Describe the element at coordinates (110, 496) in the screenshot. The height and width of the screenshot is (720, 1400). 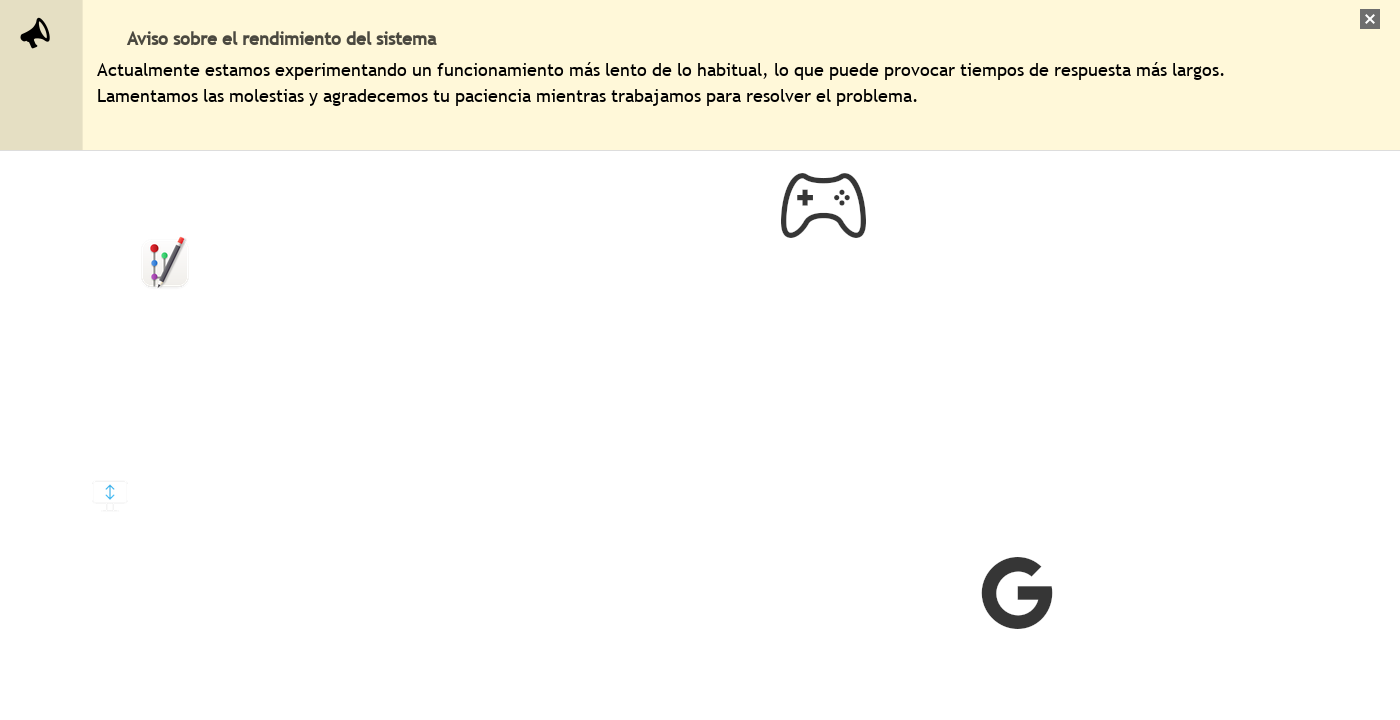
I see `rotate or flip display orientation` at that location.